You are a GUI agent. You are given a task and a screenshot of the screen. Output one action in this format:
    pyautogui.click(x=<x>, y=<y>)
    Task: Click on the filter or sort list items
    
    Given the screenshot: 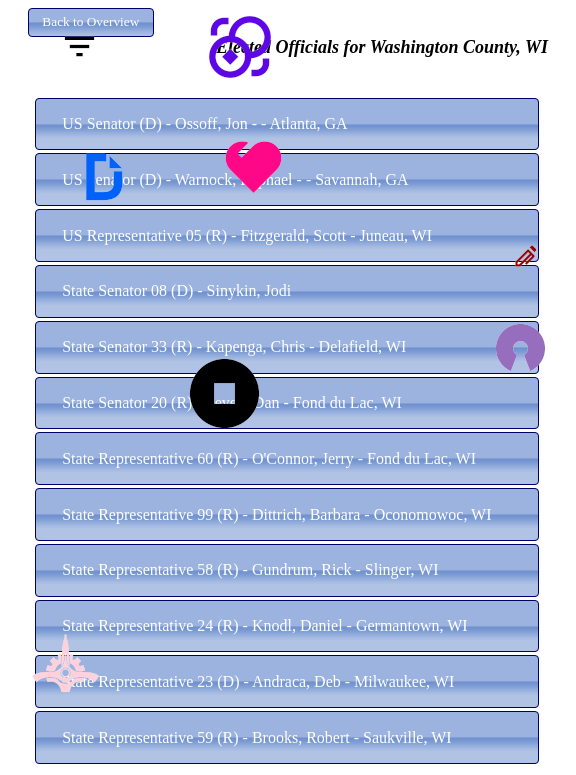 What is the action you would take?
    pyautogui.click(x=79, y=46)
    